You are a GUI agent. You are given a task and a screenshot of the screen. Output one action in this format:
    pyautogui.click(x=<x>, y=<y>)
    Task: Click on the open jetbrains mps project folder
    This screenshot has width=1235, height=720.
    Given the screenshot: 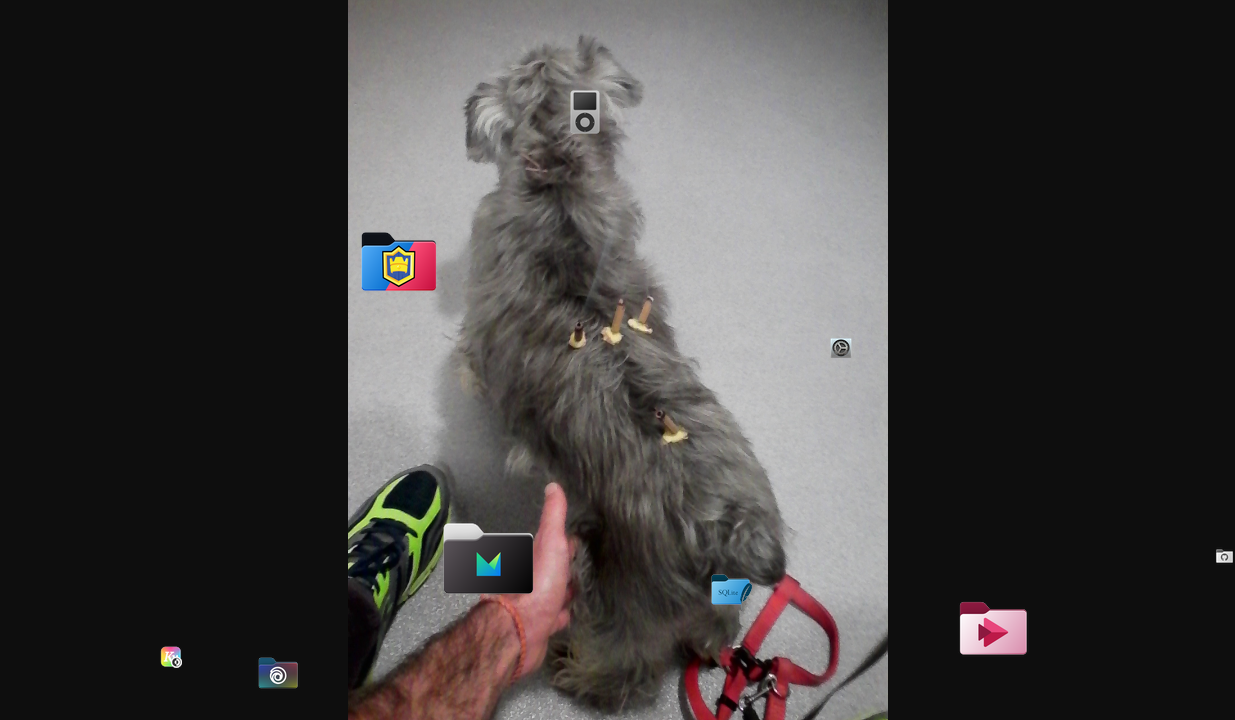 What is the action you would take?
    pyautogui.click(x=488, y=561)
    